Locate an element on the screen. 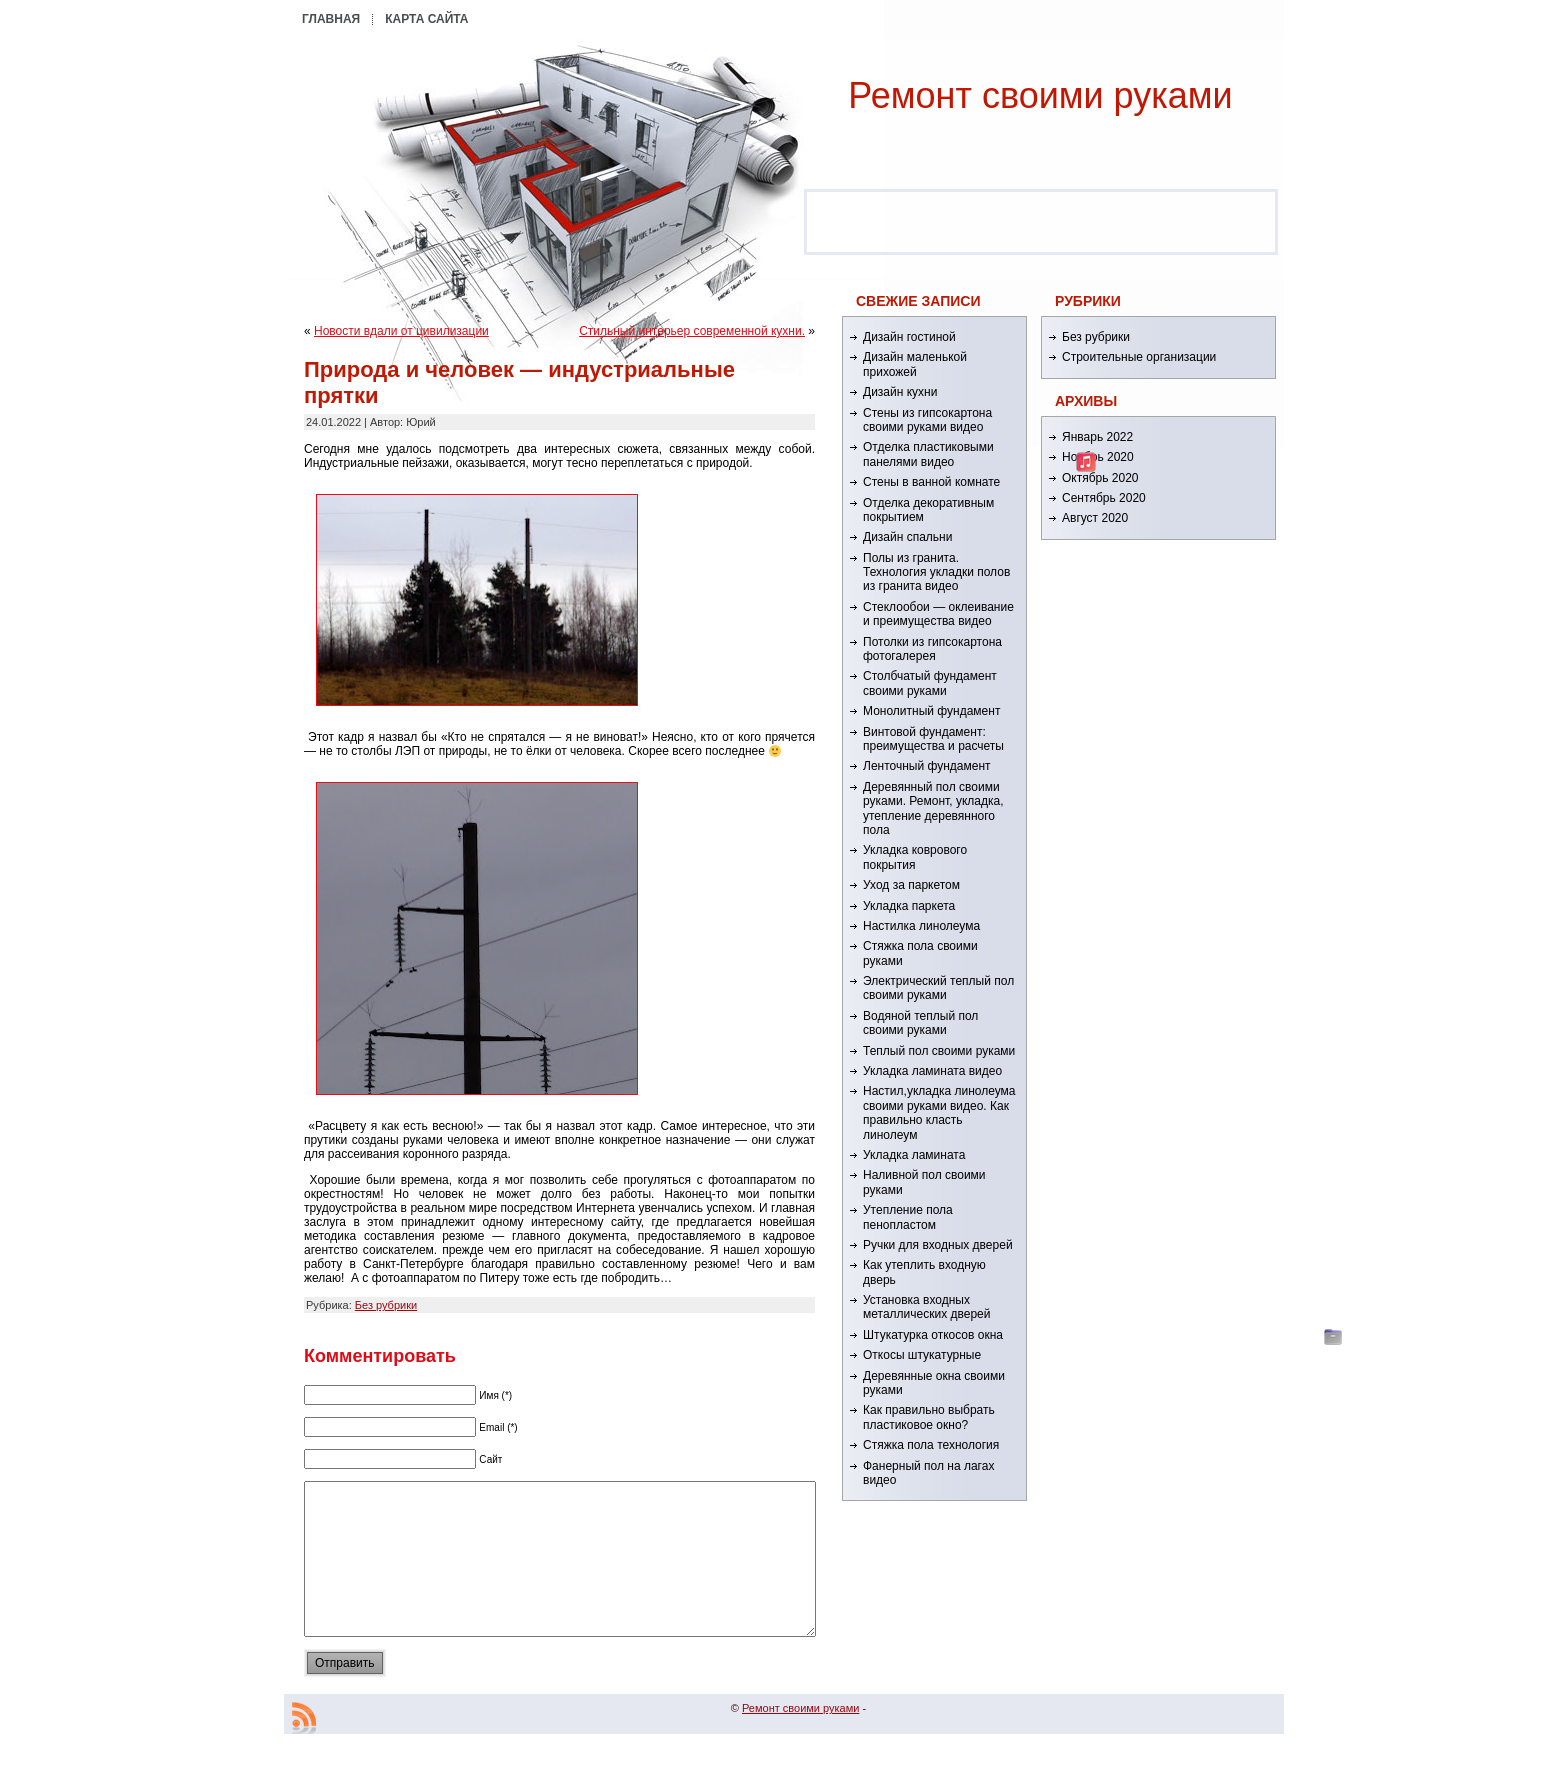 The height and width of the screenshot is (1774, 1568). open the music player app is located at coordinates (1086, 462).